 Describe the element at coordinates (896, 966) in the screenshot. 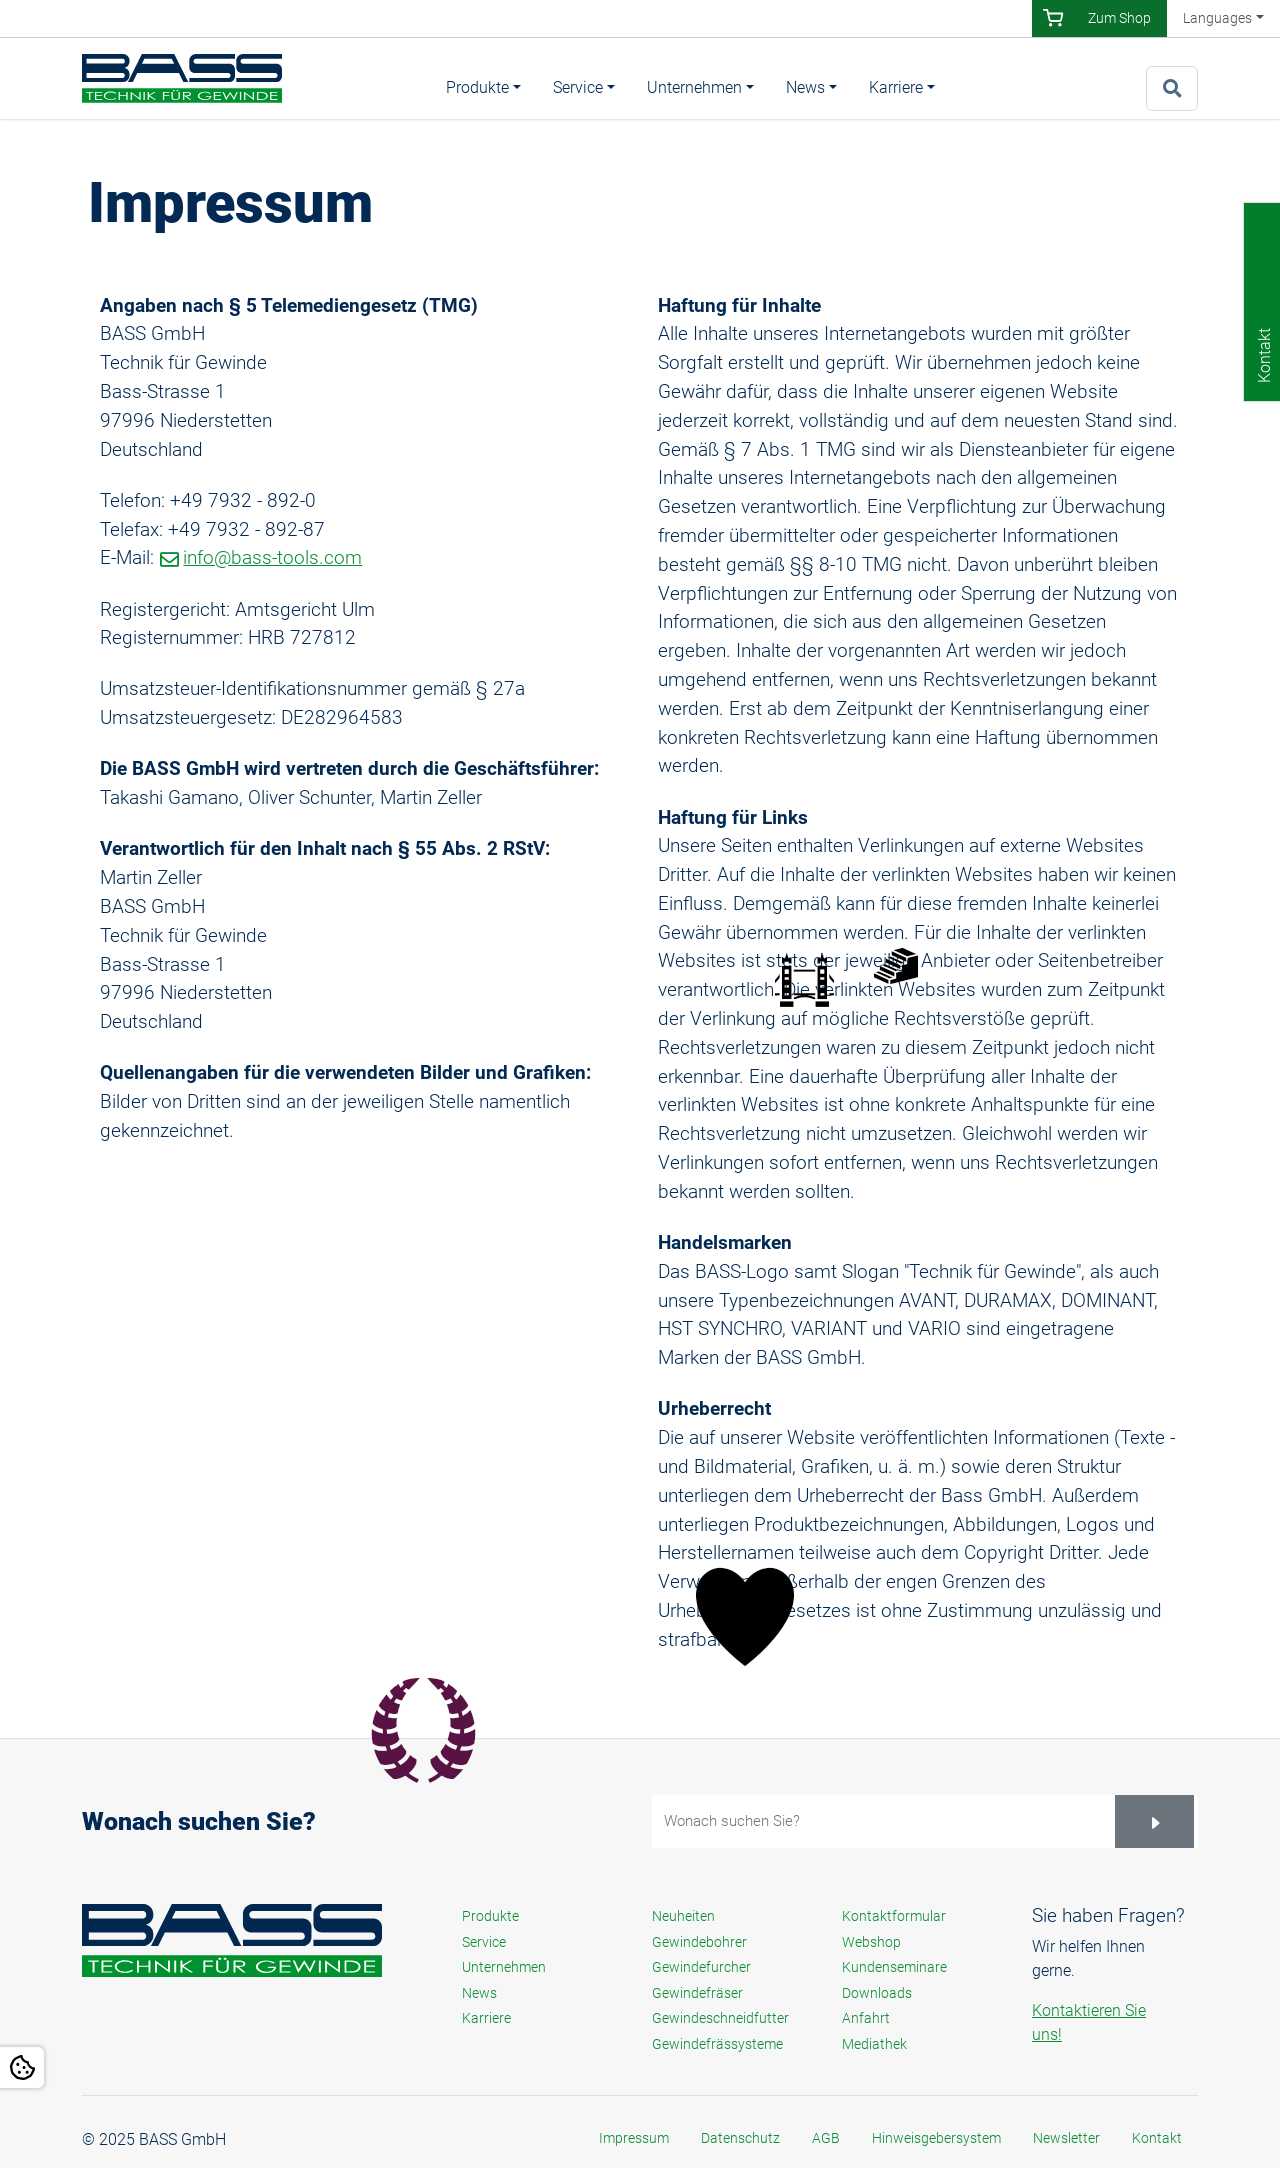

I see `navigate between levels or floors` at that location.